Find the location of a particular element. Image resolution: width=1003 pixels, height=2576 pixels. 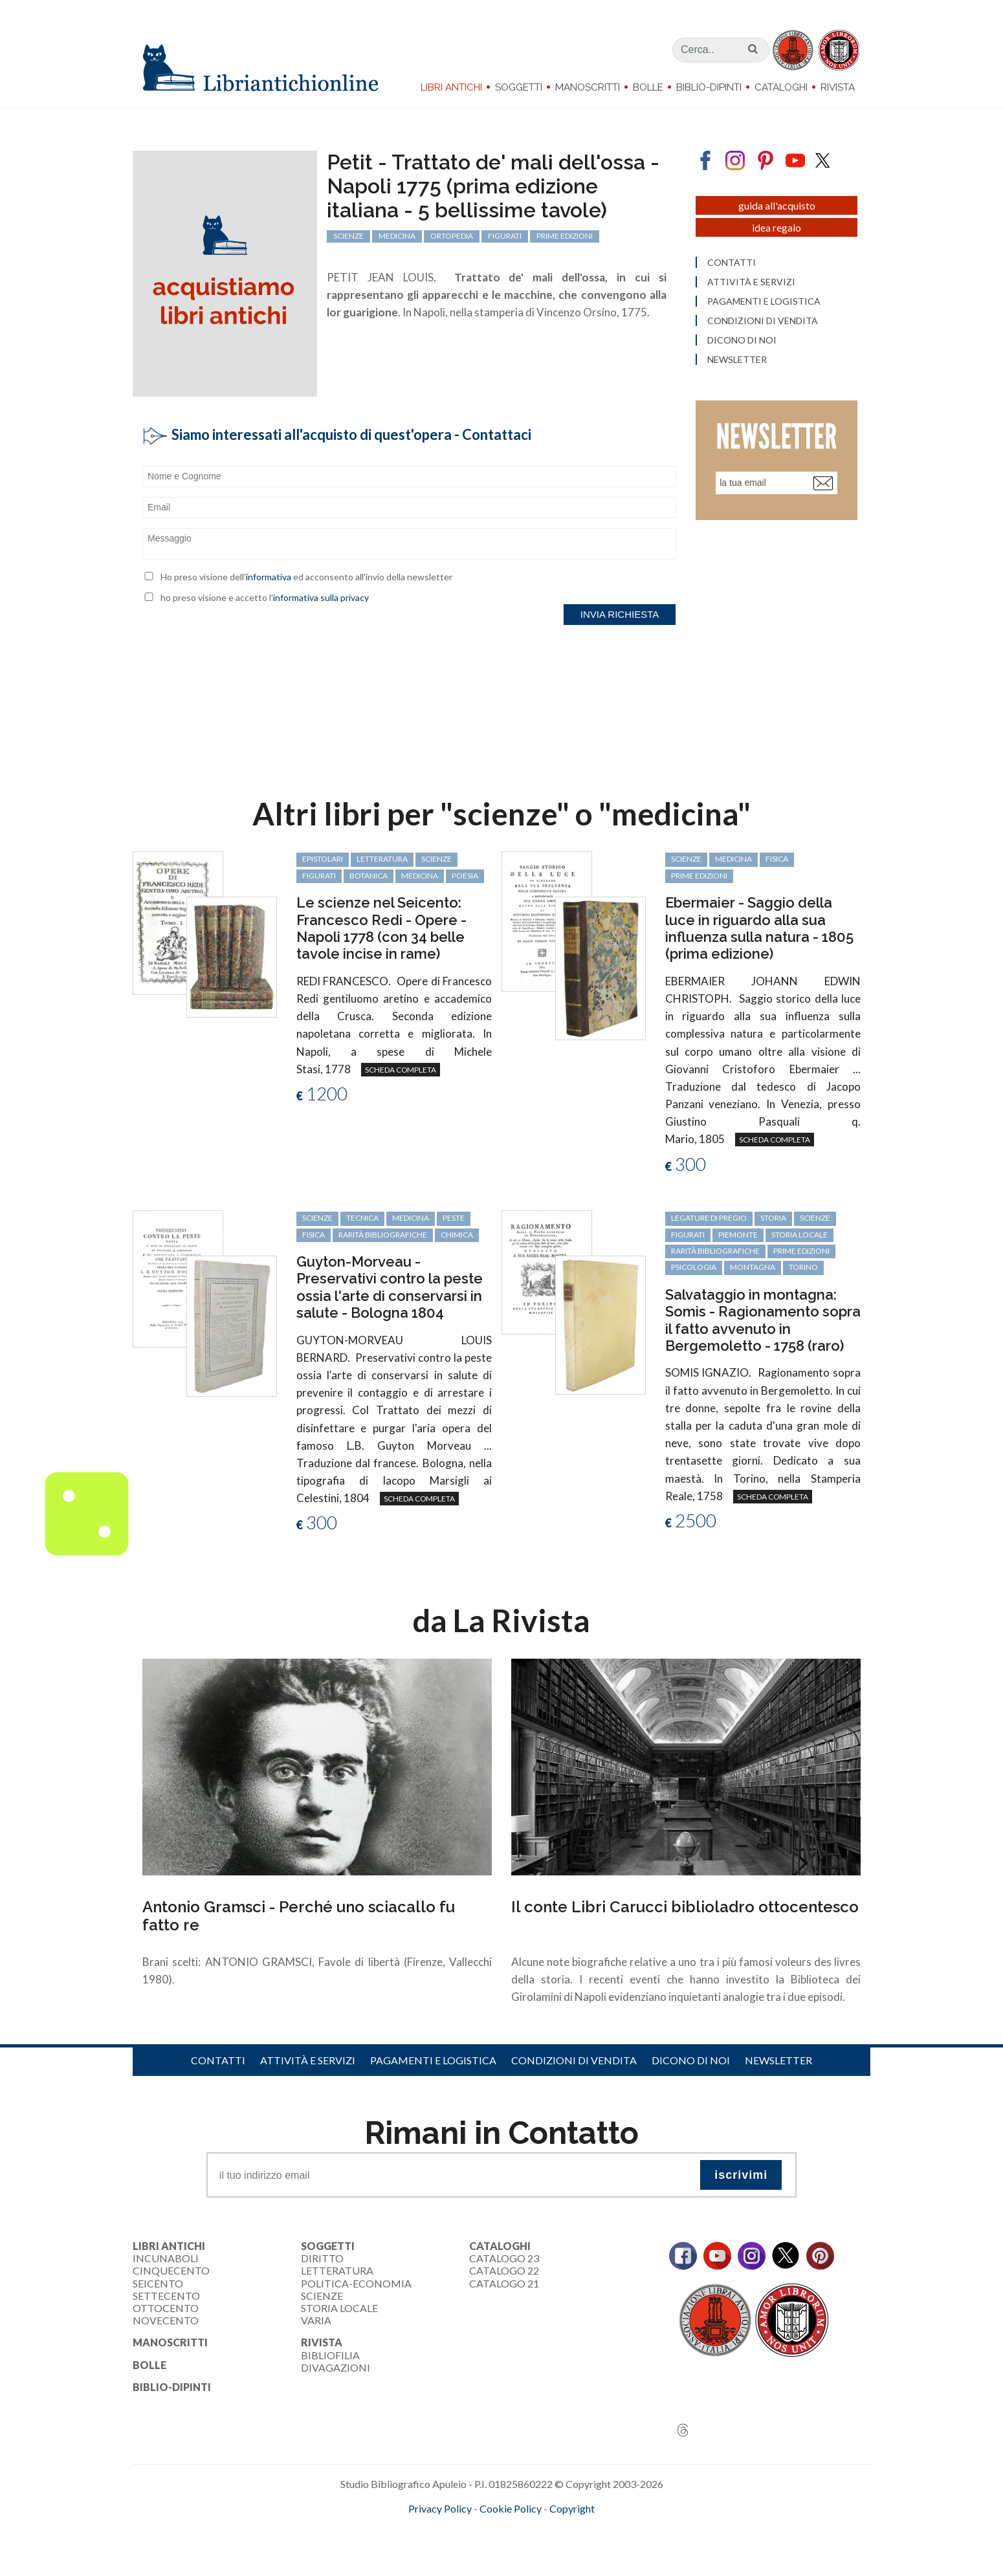

open the Threads app is located at coordinates (683, 2430).